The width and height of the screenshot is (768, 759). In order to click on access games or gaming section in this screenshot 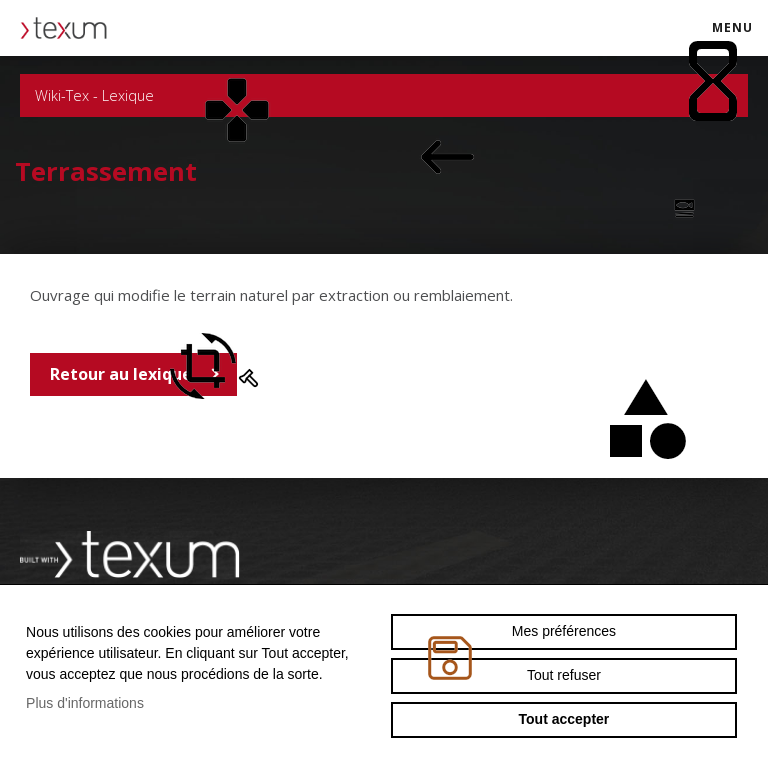, I will do `click(237, 110)`.